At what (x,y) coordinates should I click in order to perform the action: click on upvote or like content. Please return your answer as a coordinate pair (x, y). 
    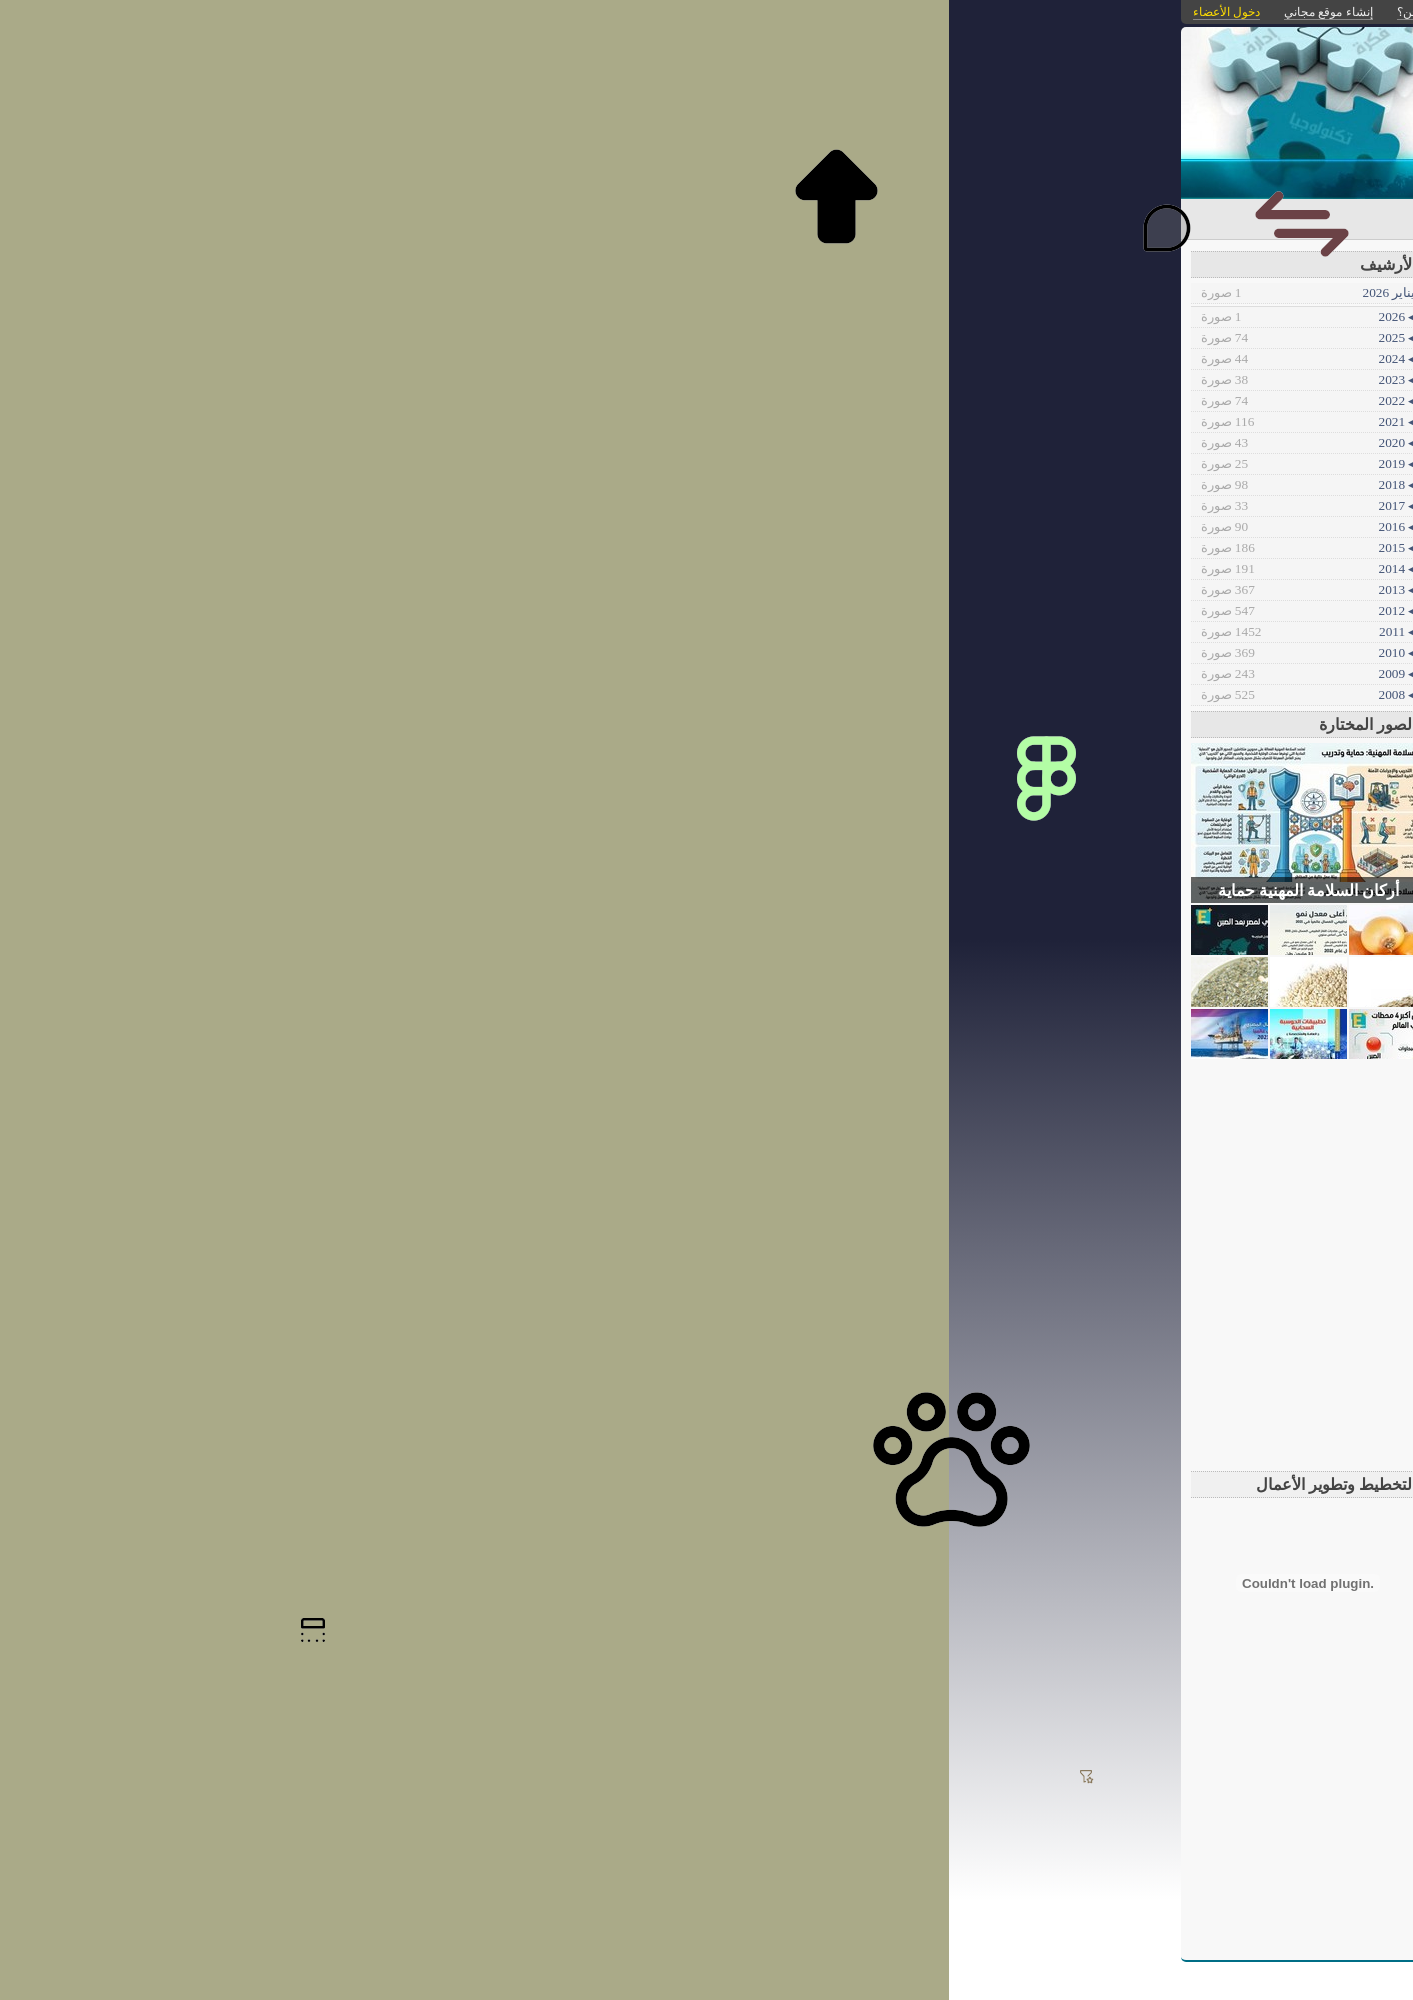
    Looking at the image, I should click on (836, 195).